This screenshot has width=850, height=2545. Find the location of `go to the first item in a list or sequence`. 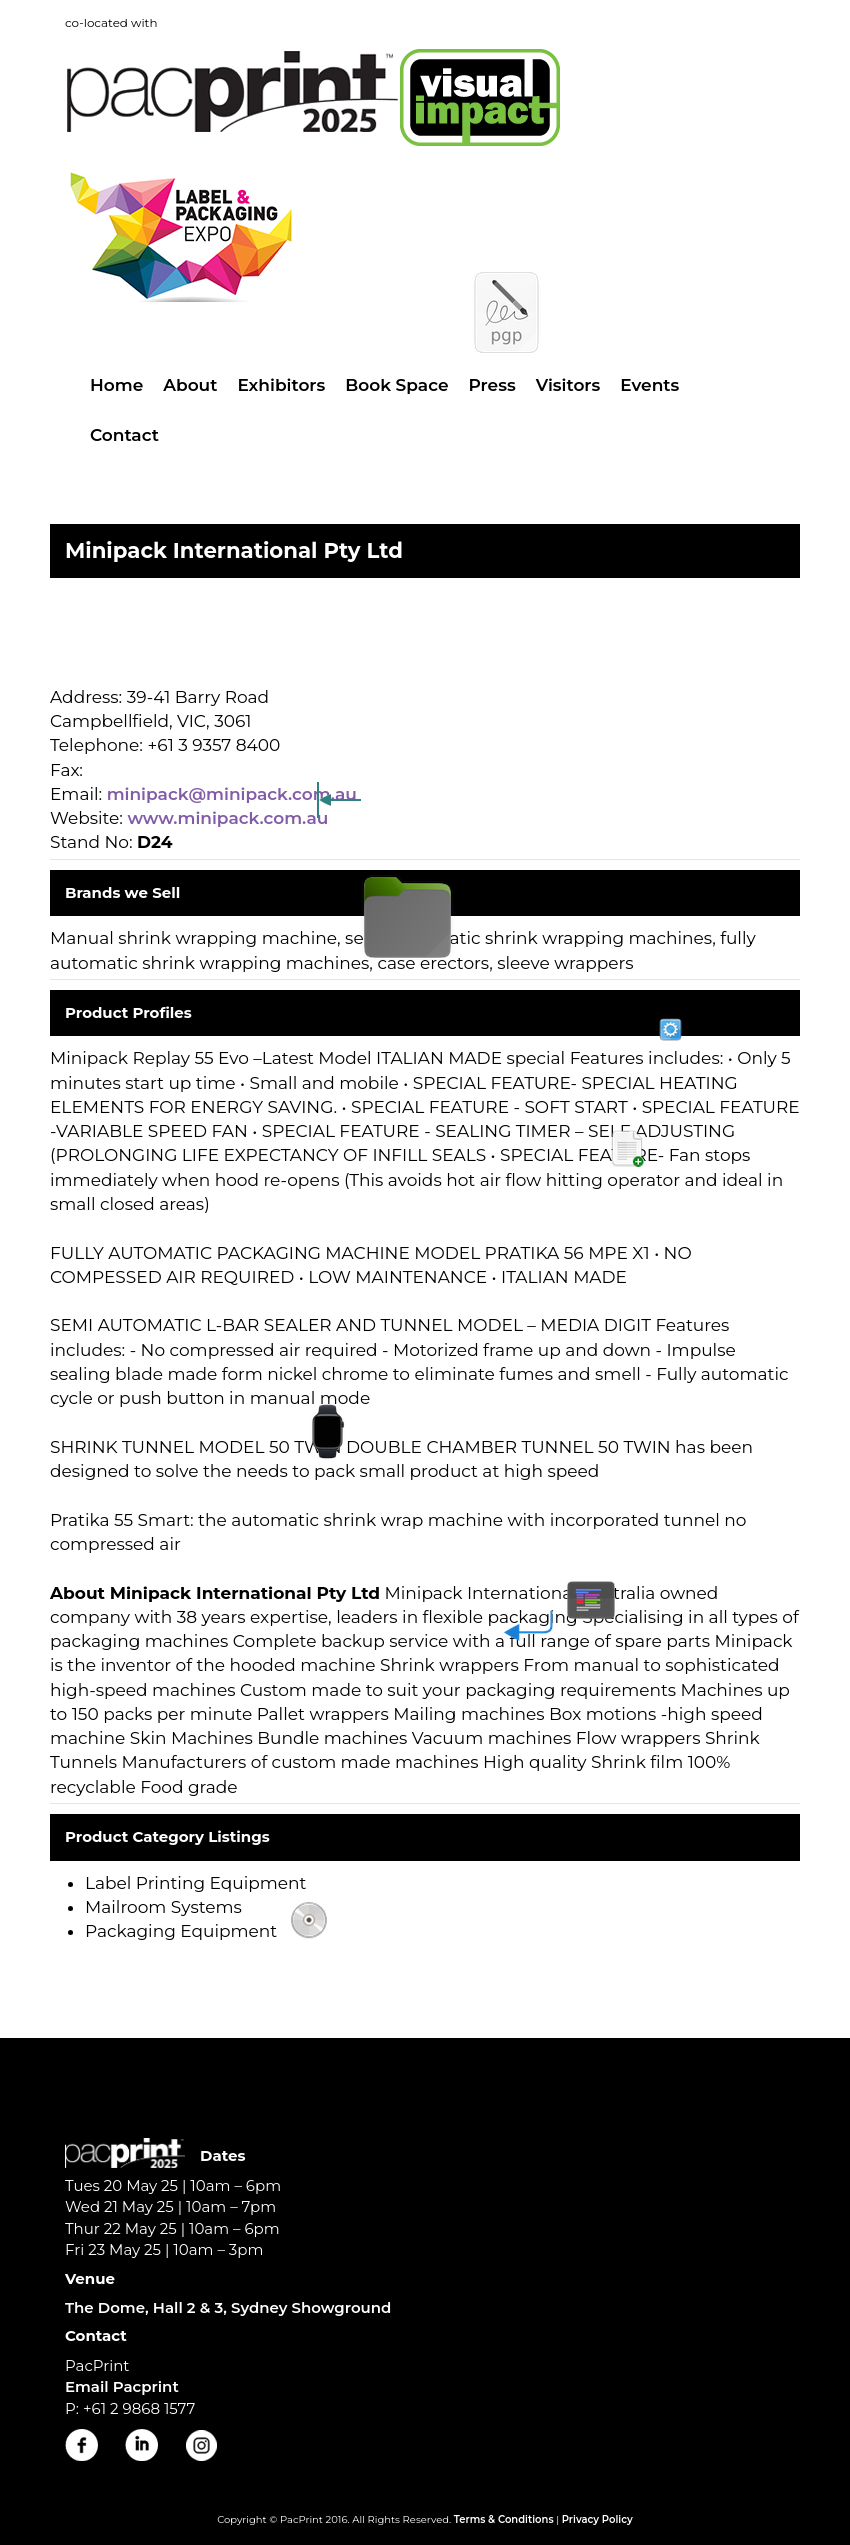

go to the first item in a list or sequence is located at coordinates (339, 800).